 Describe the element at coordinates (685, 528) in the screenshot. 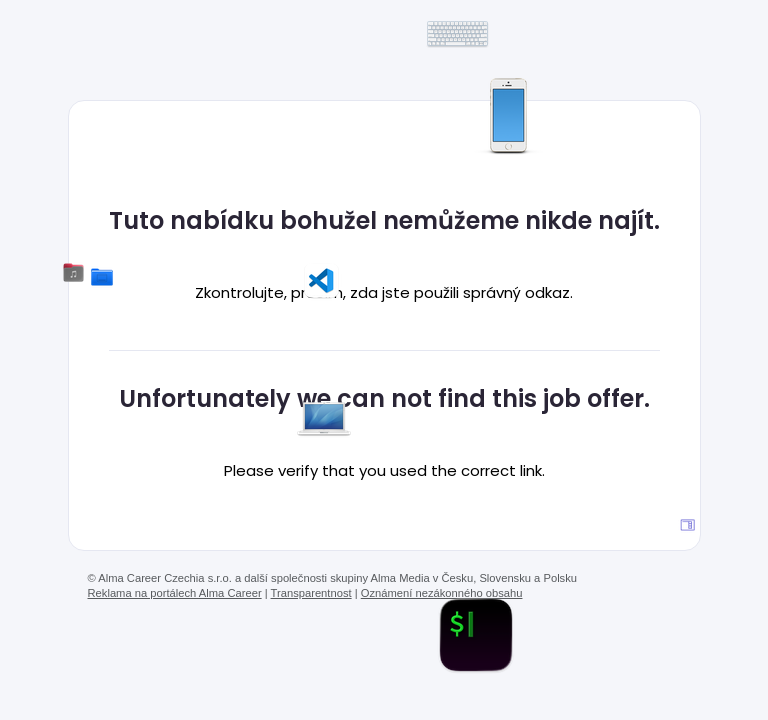

I see `filter media library content` at that location.